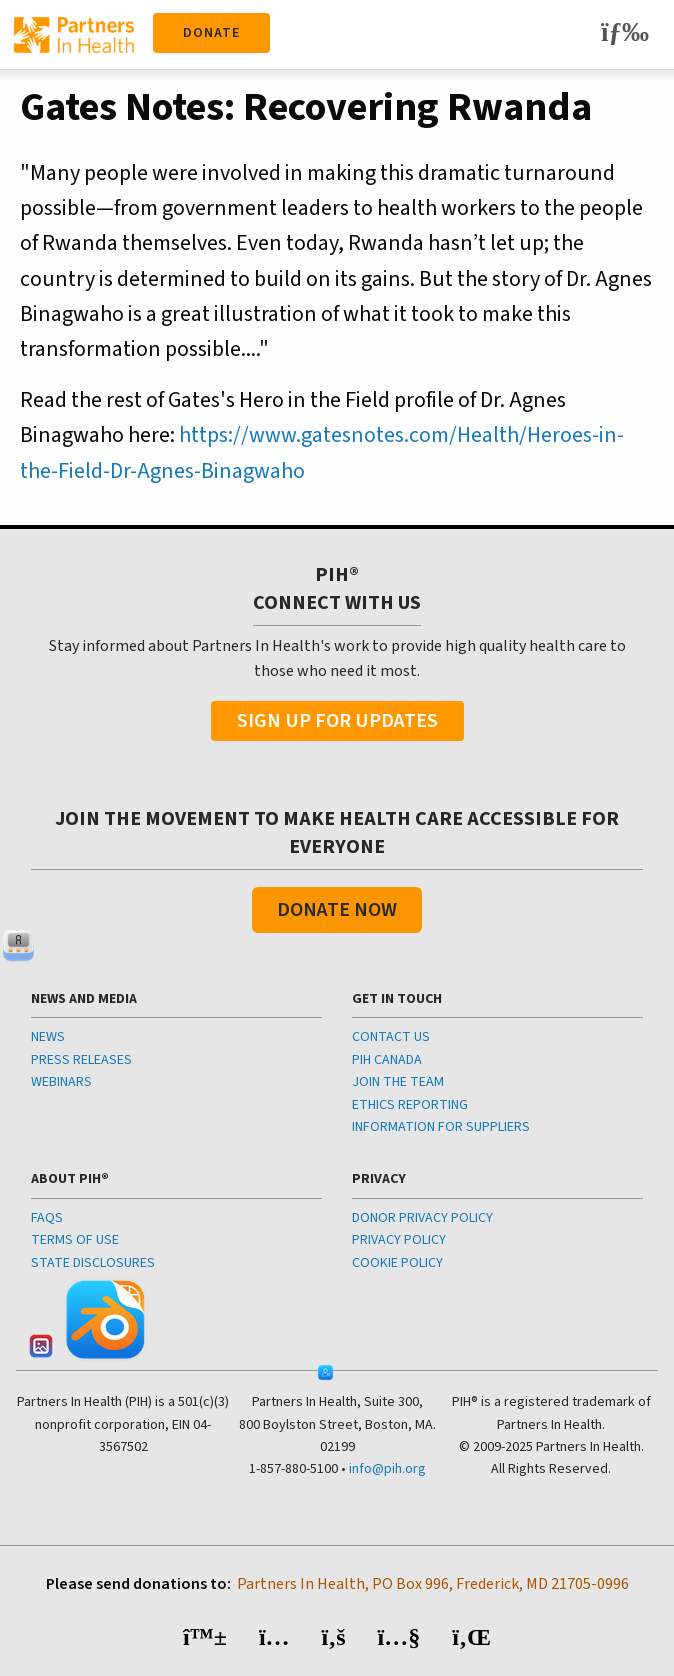 The height and width of the screenshot is (1676, 674). What do you see at coordinates (325, 1372) in the screenshot?
I see `access sudo or admin user preferences` at bounding box center [325, 1372].